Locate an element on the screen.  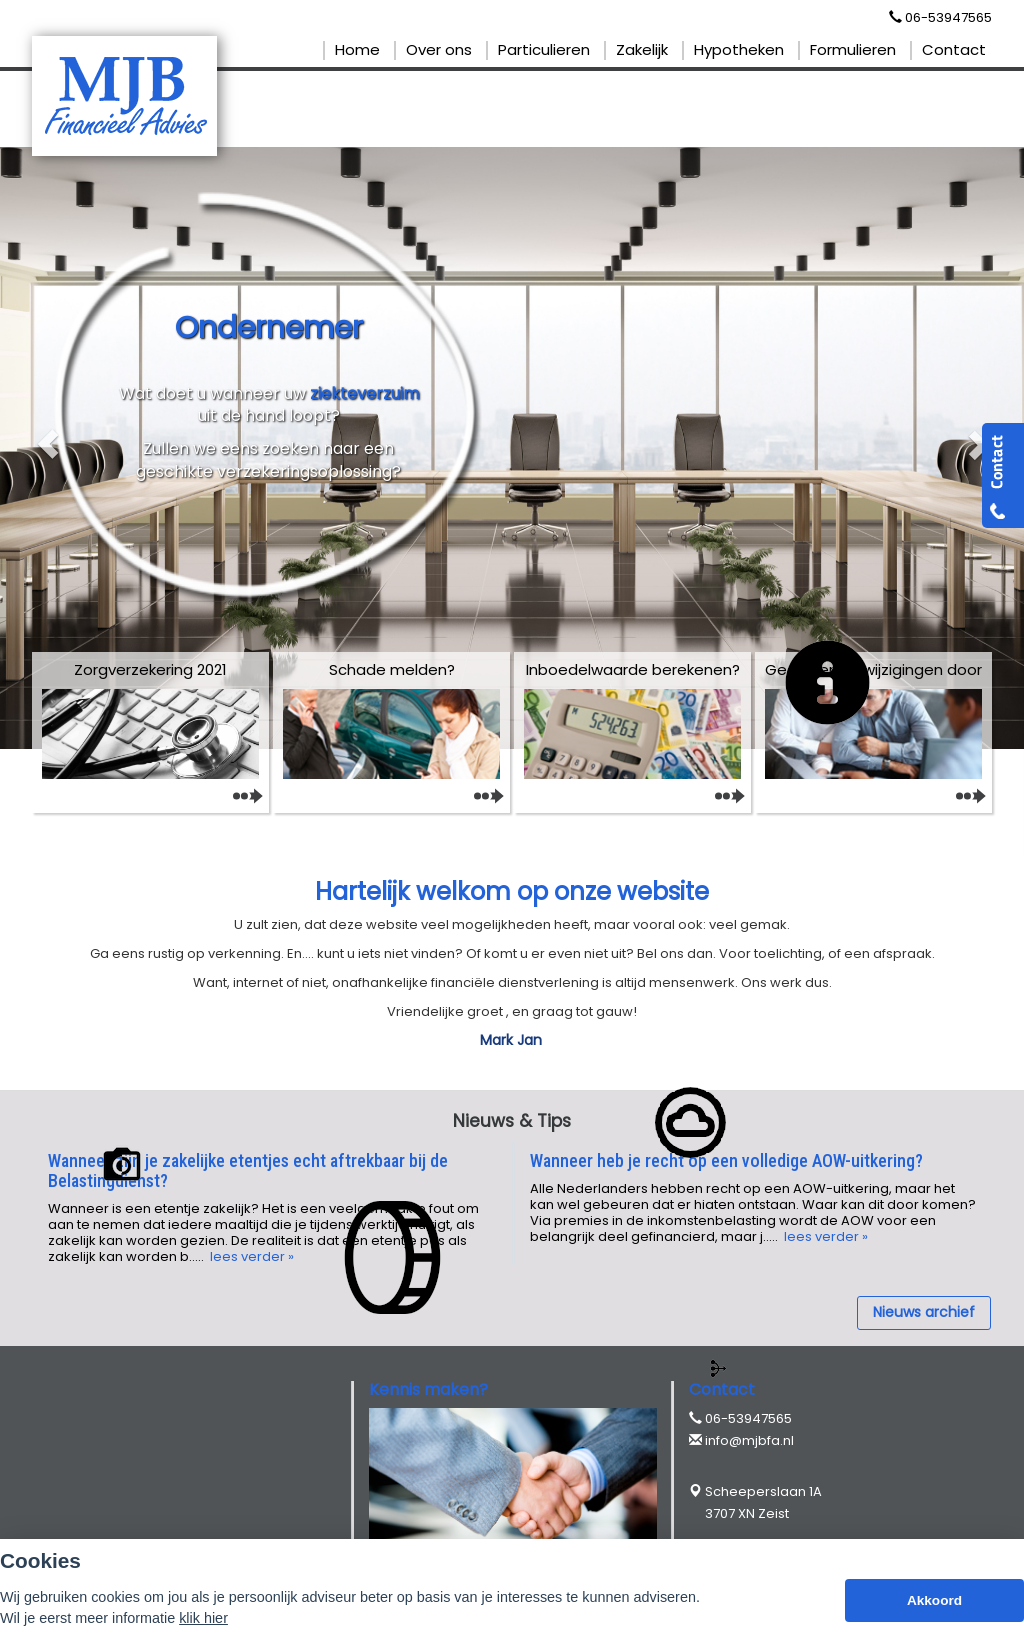
manage ad mediation settings is located at coordinates (718, 1368).